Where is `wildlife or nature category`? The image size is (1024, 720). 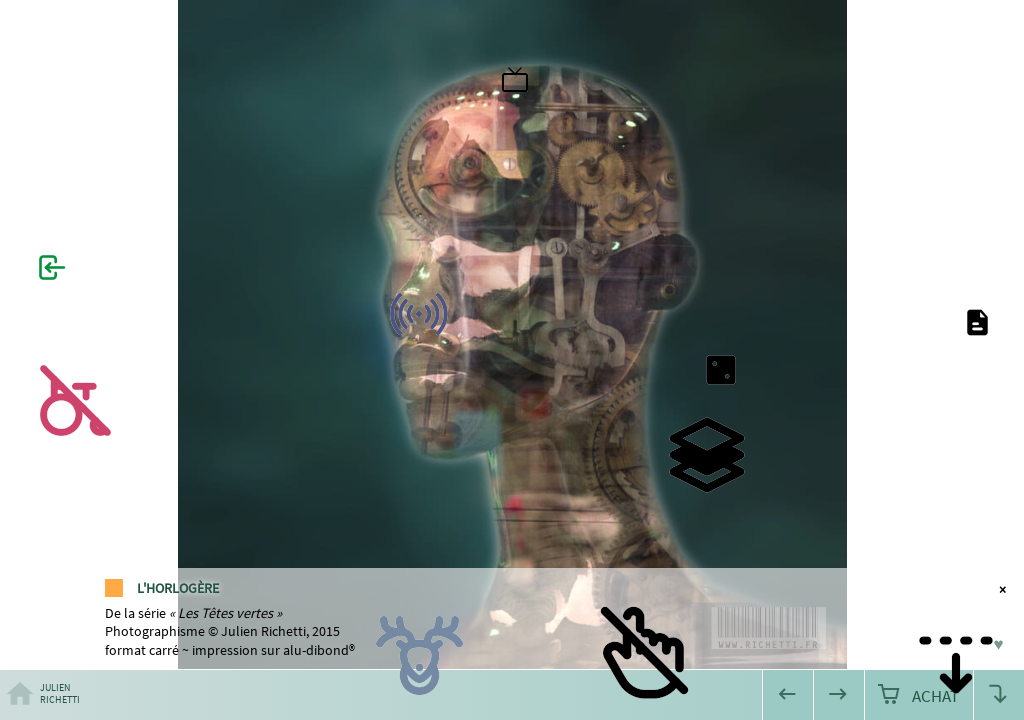 wildlife or nature category is located at coordinates (419, 655).